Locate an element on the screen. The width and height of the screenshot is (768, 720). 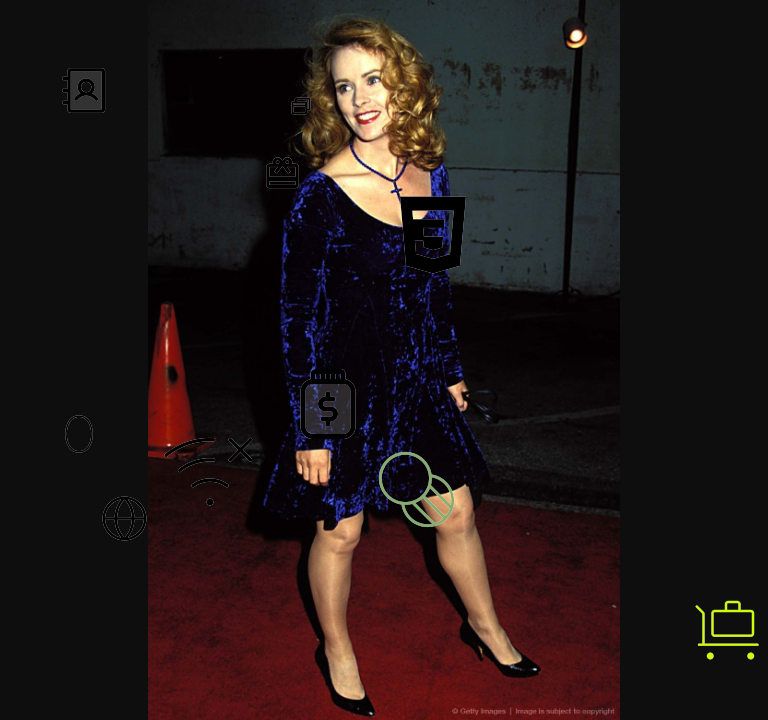
switch to global or worldwide view is located at coordinates (124, 518).